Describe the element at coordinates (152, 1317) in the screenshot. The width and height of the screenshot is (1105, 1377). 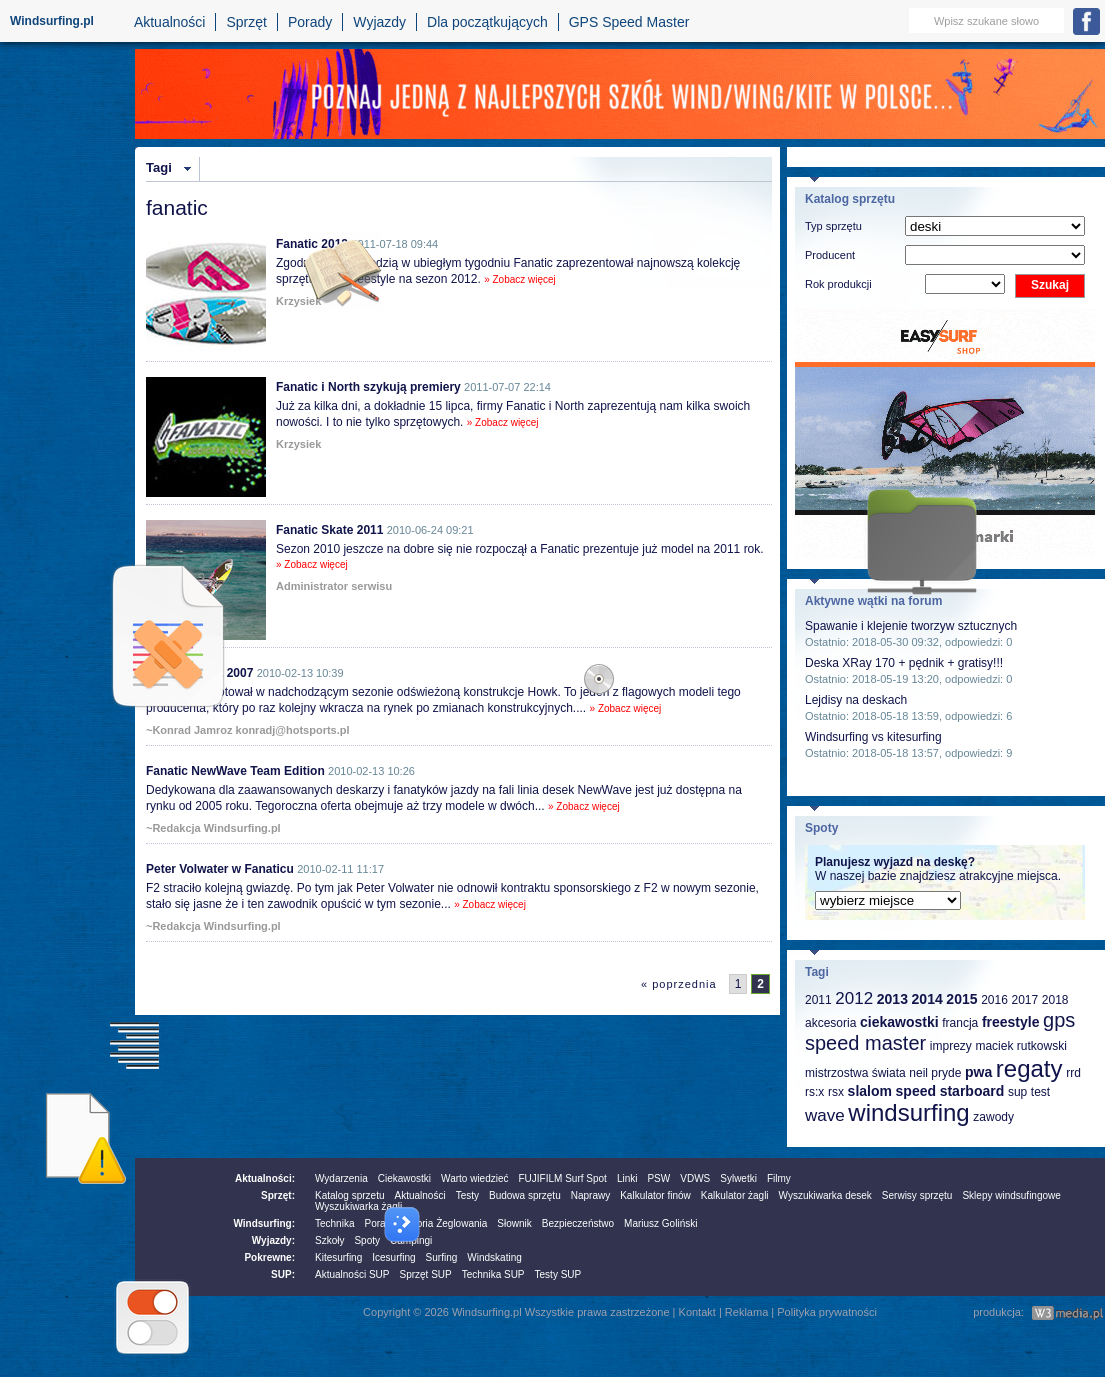
I see `open system settings or preferences` at that location.